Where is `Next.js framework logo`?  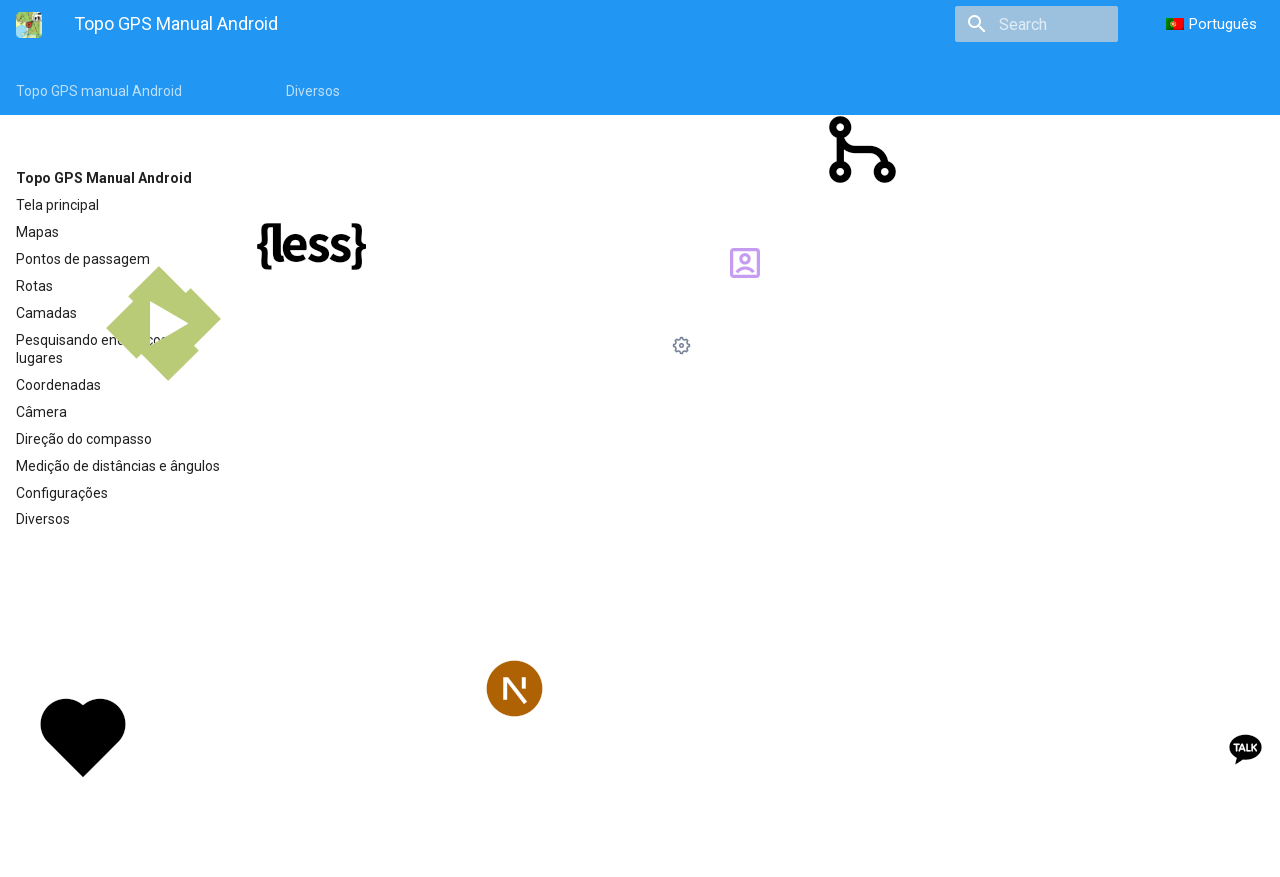 Next.js framework logo is located at coordinates (514, 688).